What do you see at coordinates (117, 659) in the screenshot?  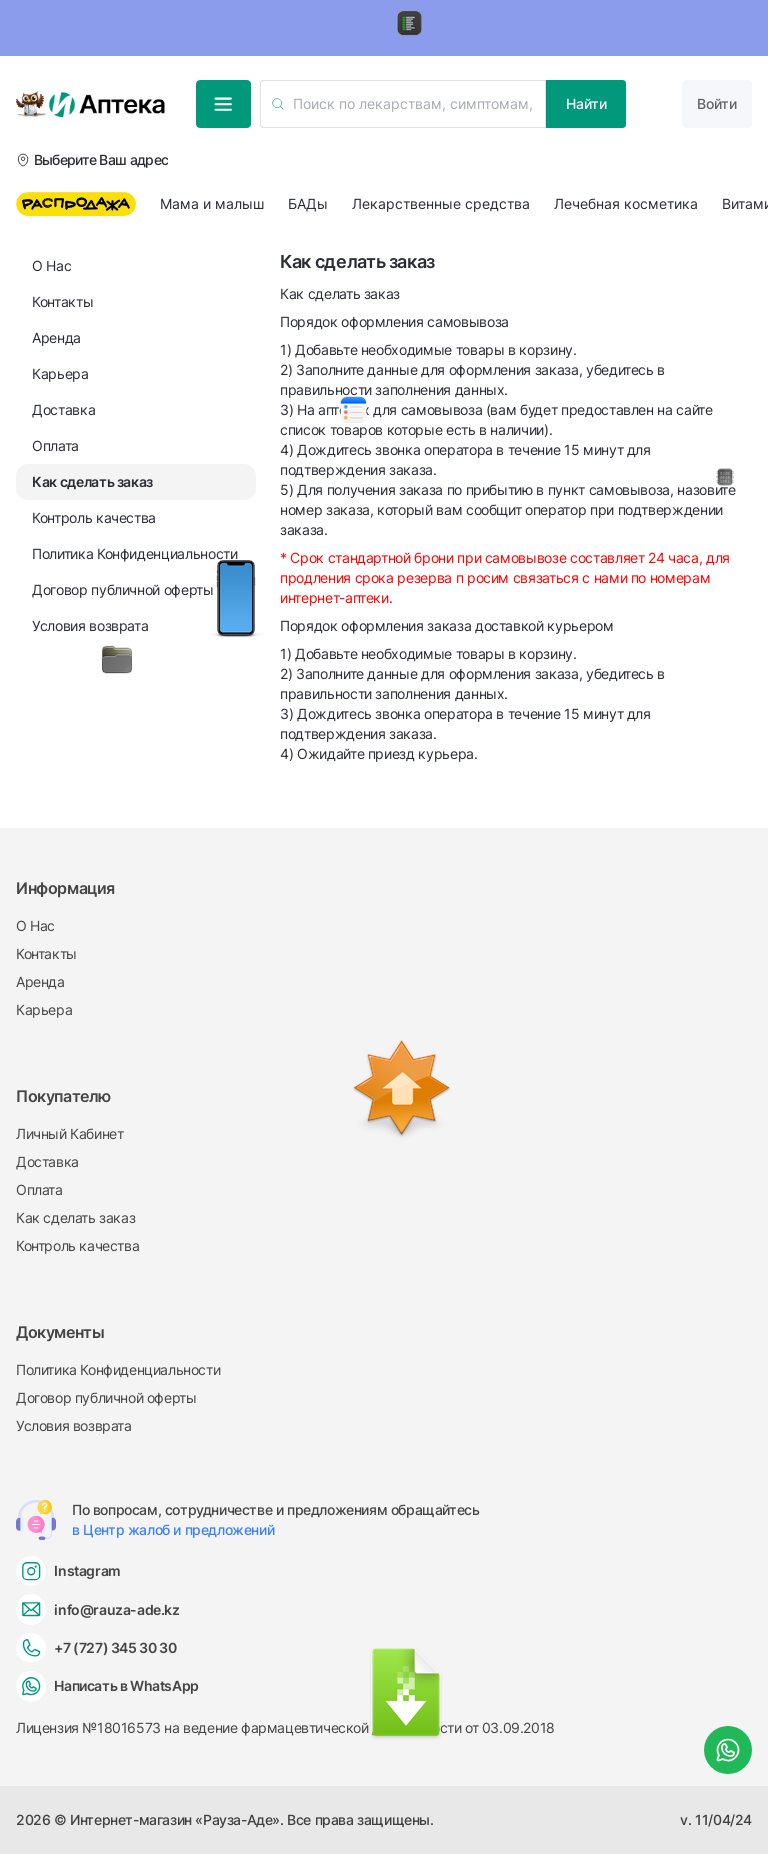 I see `indicates a folder is currently open or expanded` at bounding box center [117, 659].